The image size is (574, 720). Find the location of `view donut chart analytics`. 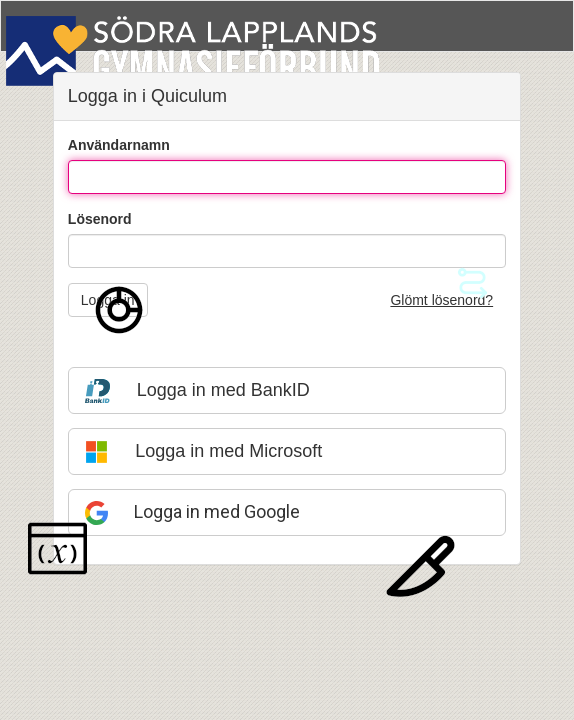

view donut chart analytics is located at coordinates (119, 310).